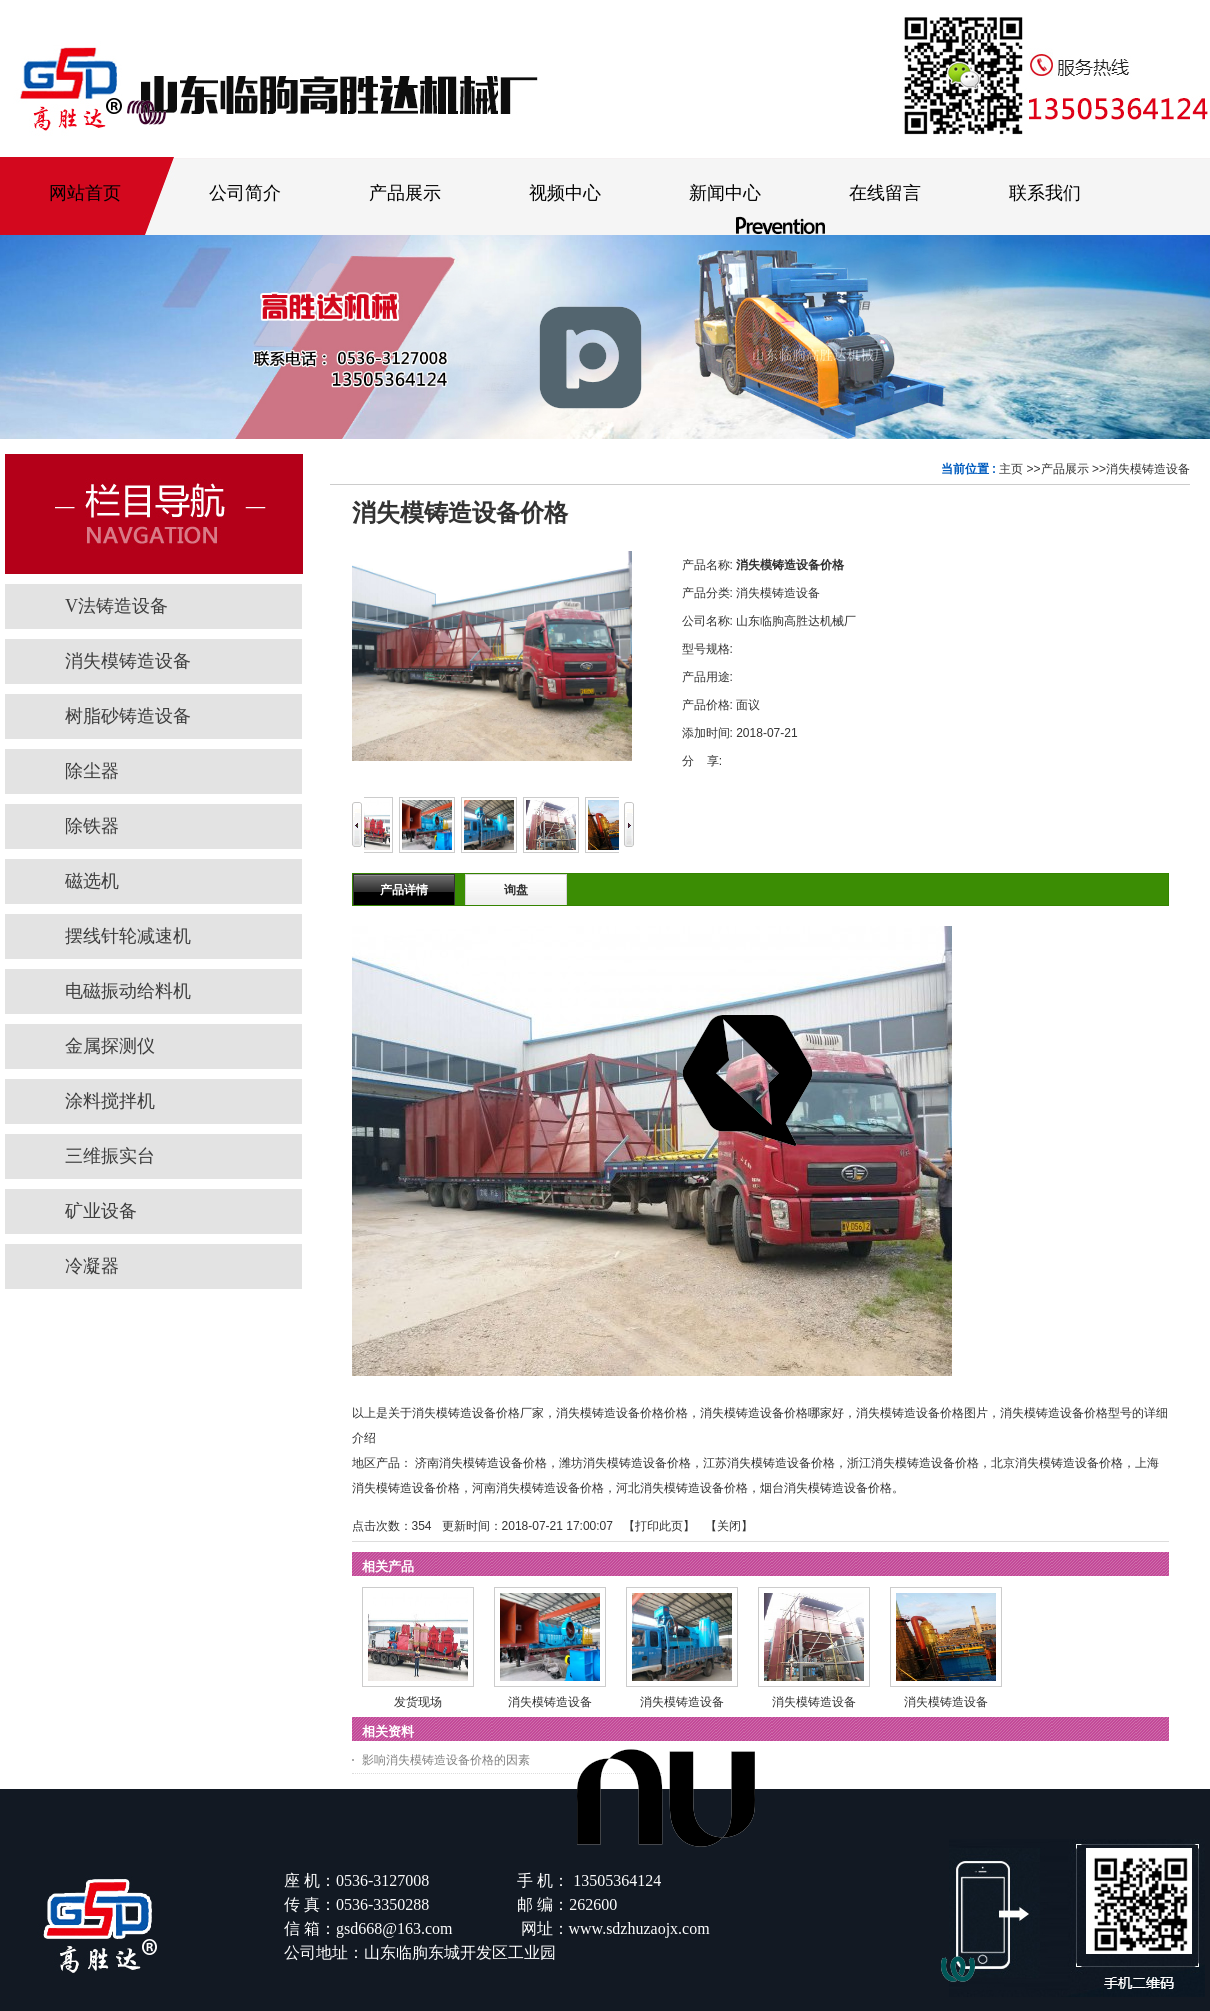 This screenshot has height=2011, width=1210. I want to click on victron energy brand logo, so click(146, 112).